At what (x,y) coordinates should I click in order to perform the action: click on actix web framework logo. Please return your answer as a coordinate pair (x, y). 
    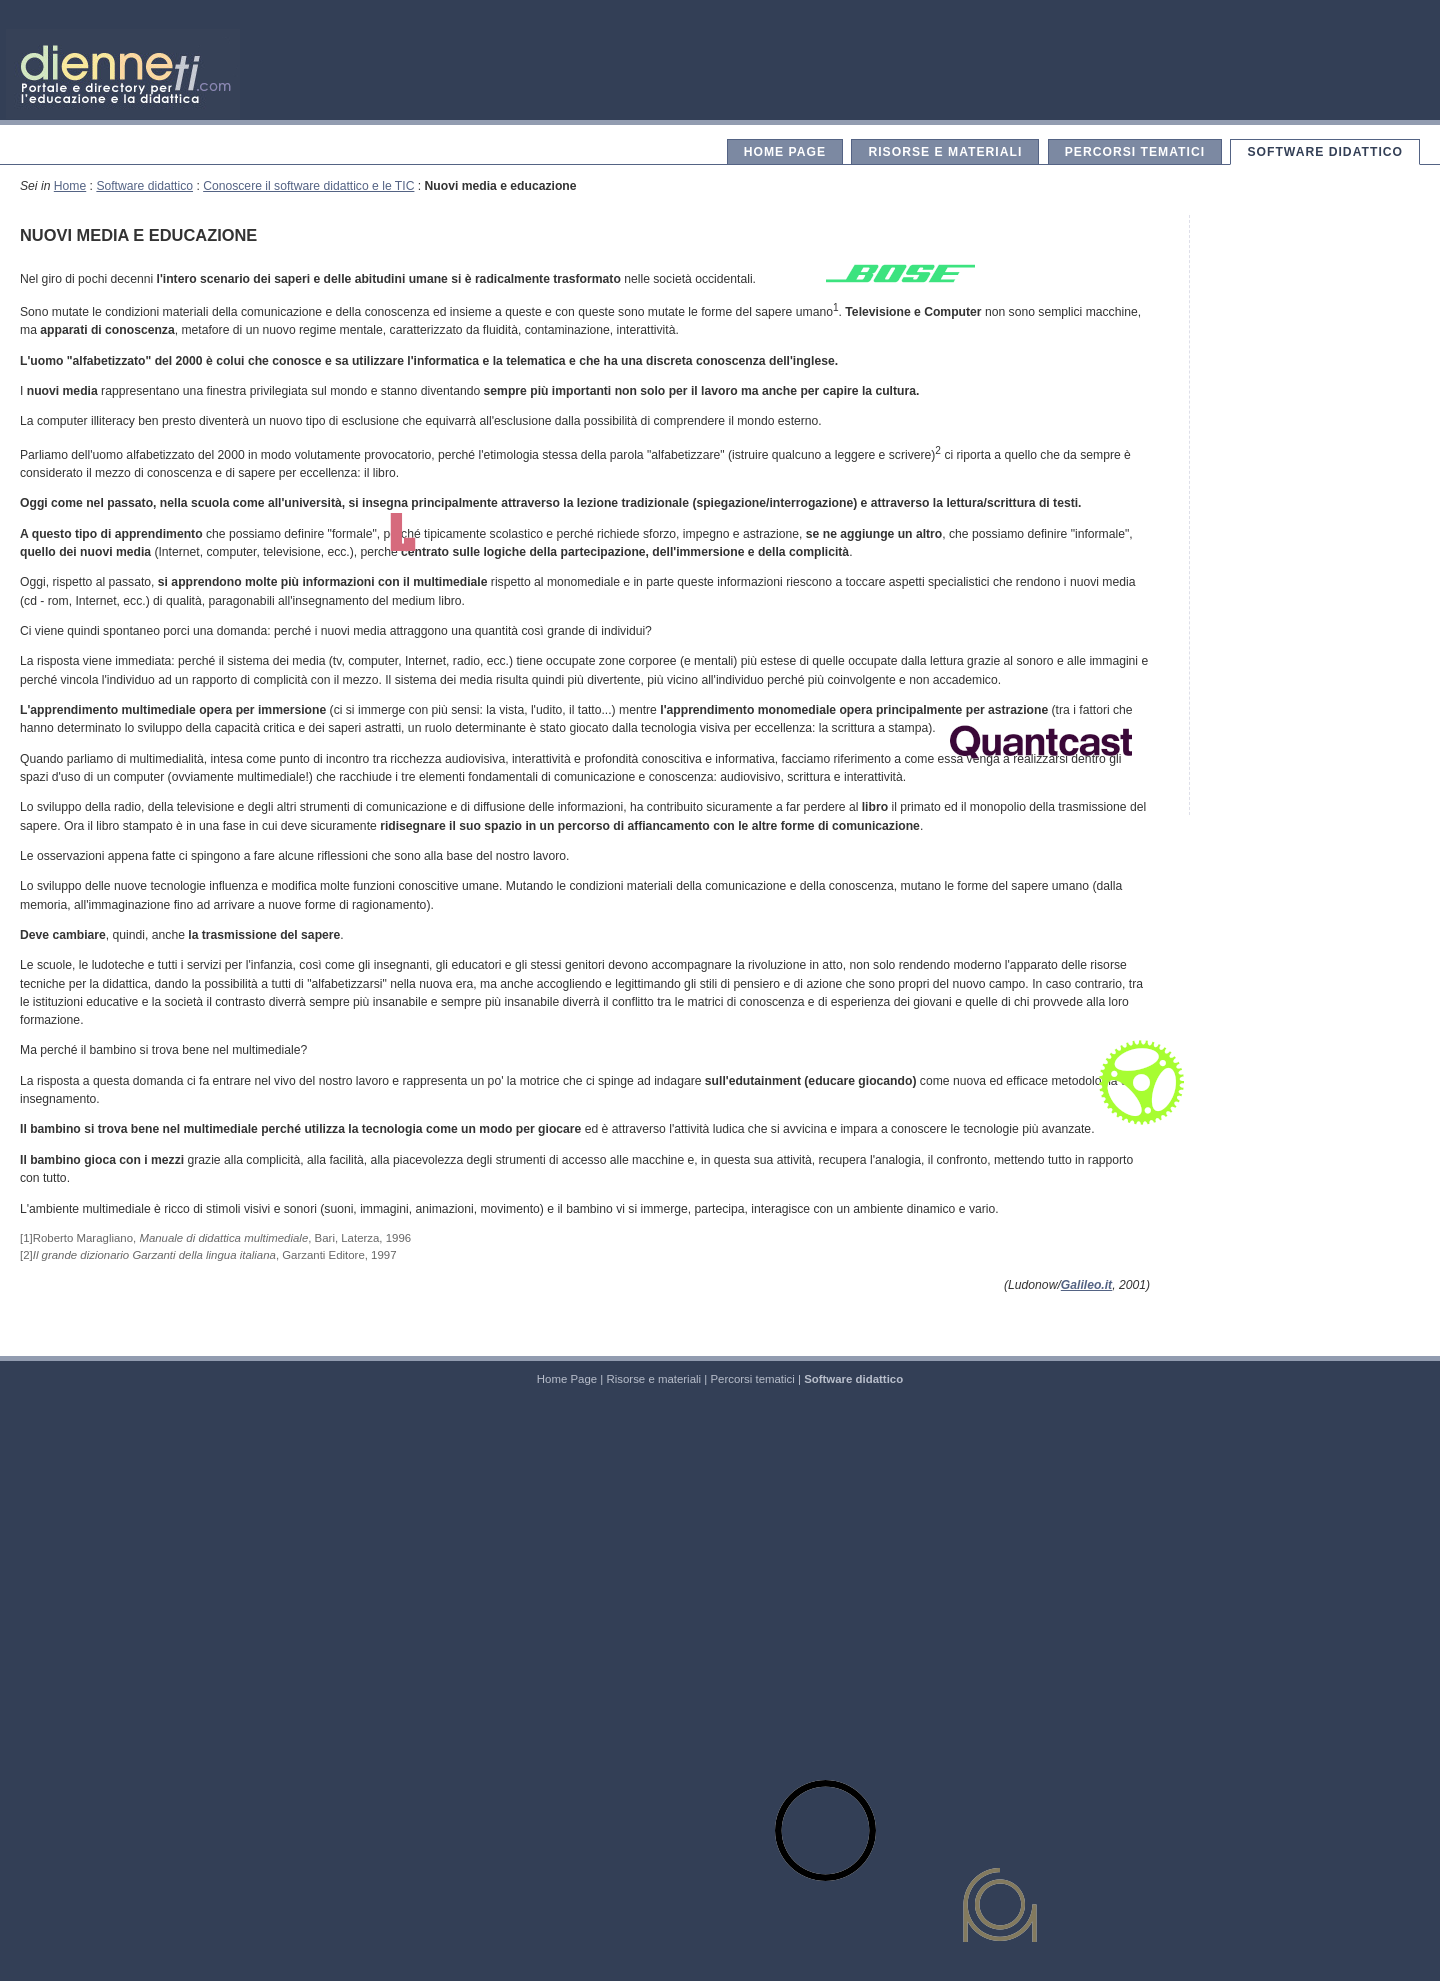
    Looking at the image, I should click on (1141, 1082).